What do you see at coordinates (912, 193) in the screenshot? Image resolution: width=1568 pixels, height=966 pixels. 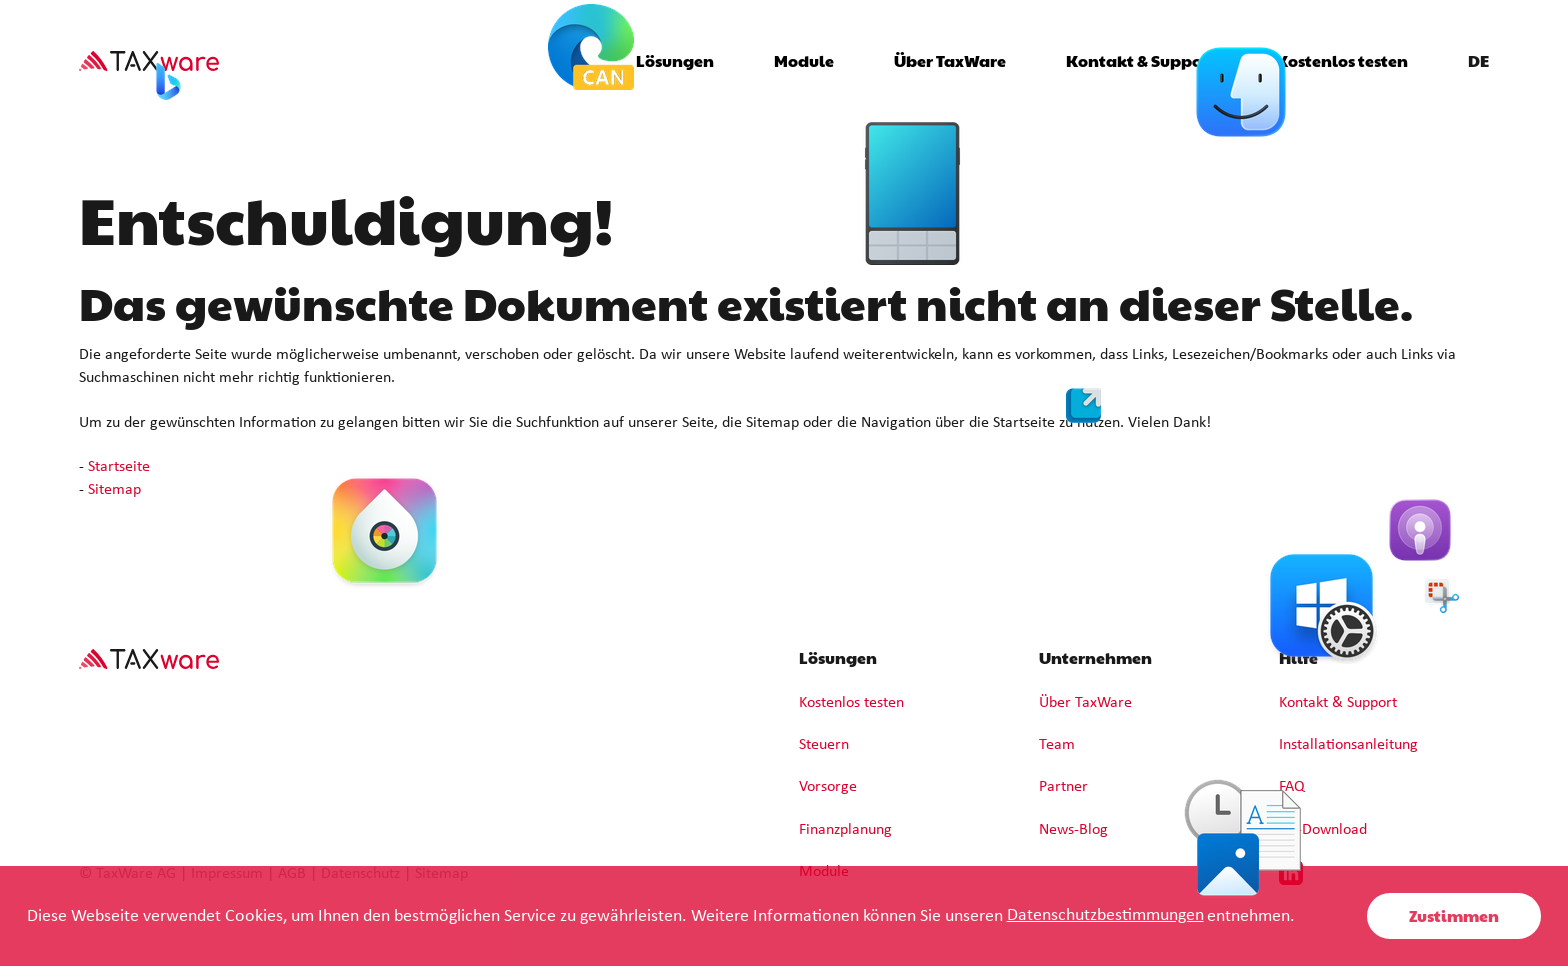 I see `access mobile device settings` at bounding box center [912, 193].